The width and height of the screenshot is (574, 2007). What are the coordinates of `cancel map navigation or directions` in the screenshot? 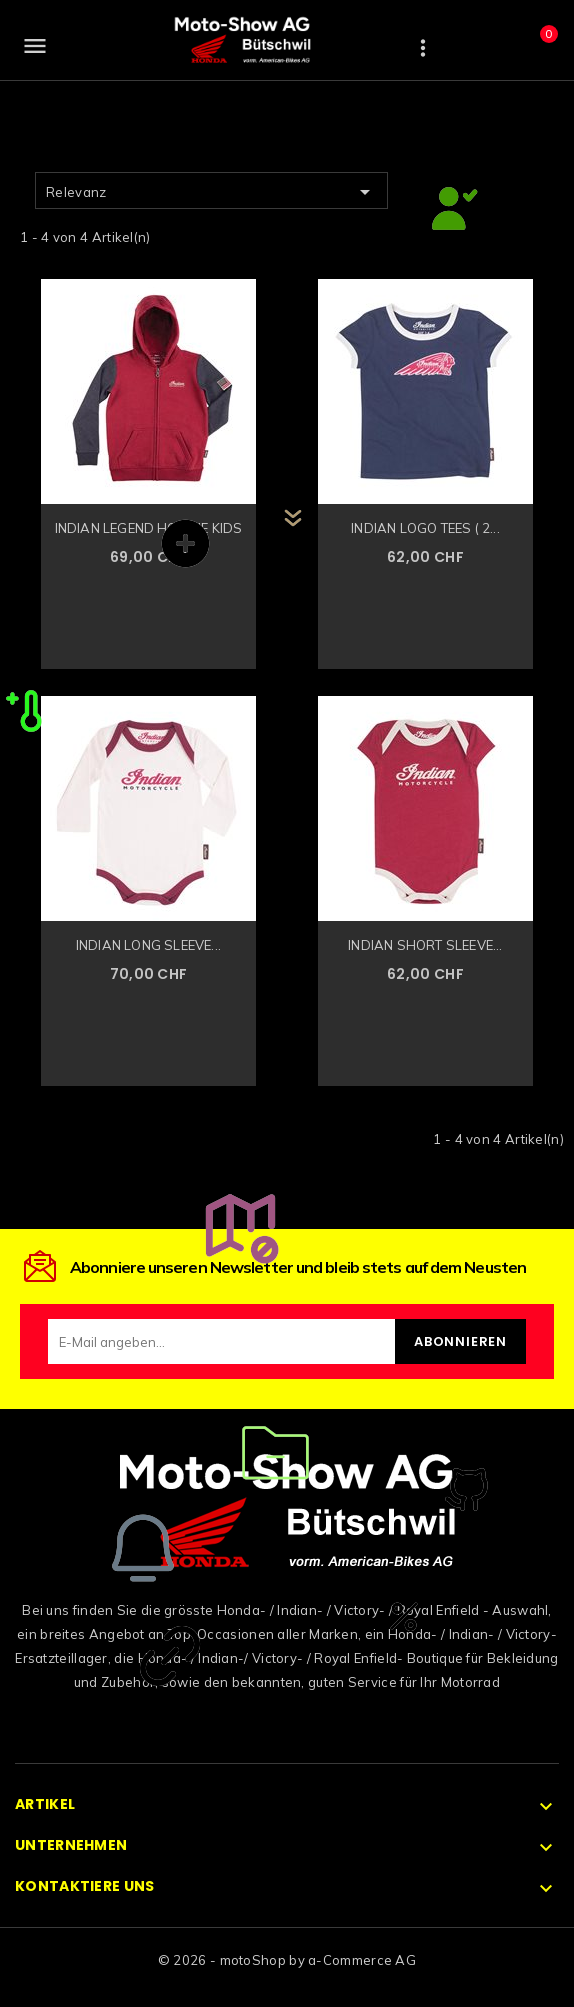 It's located at (240, 1225).